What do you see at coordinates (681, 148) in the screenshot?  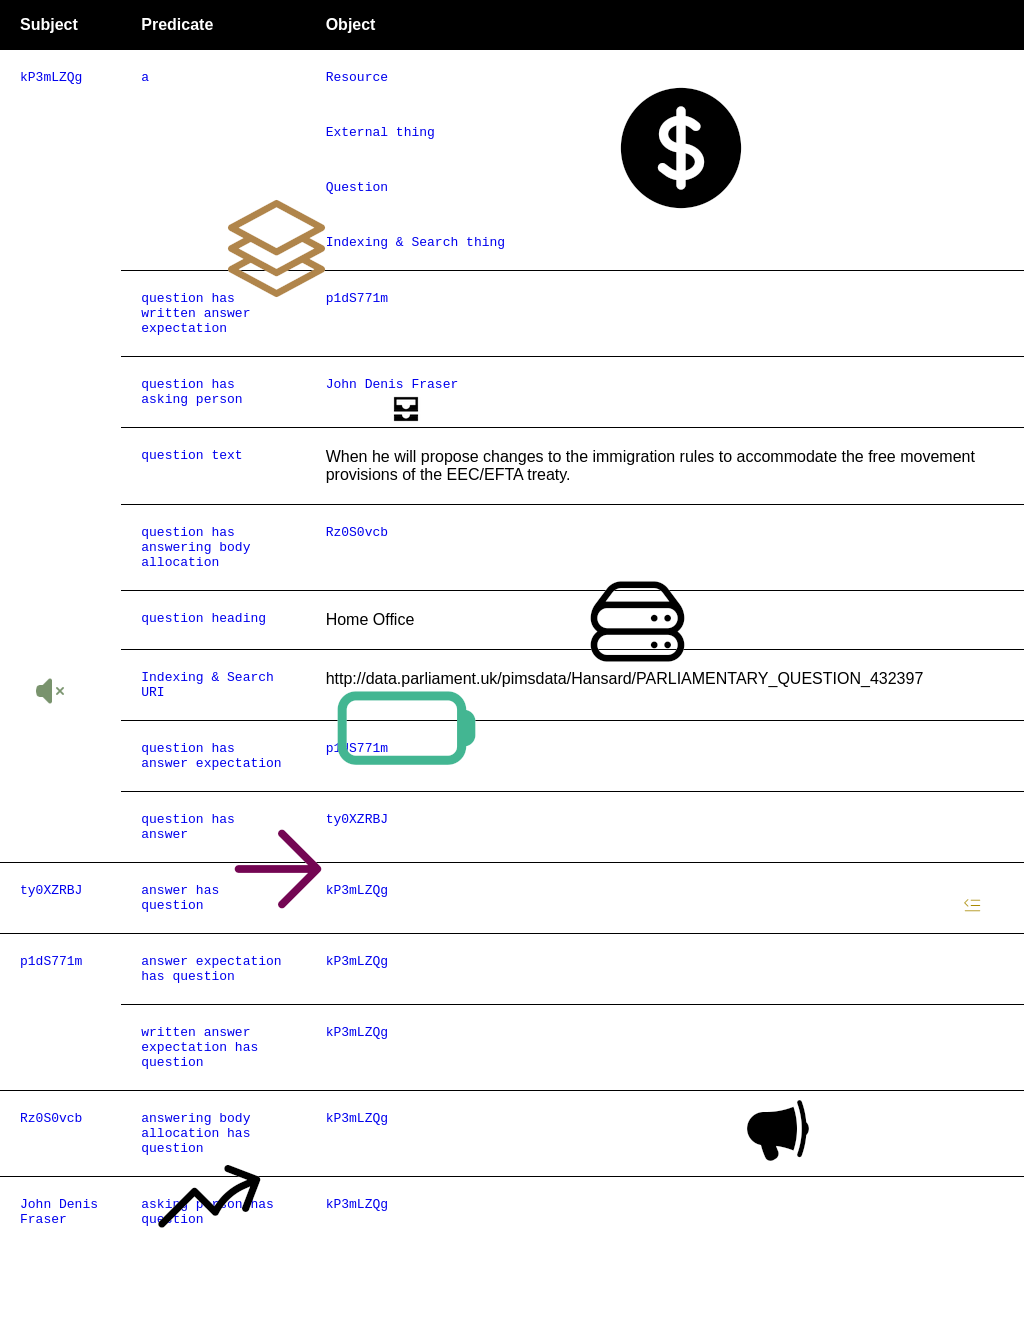 I see `view account balance or financial information` at bounding box center [681, 148].